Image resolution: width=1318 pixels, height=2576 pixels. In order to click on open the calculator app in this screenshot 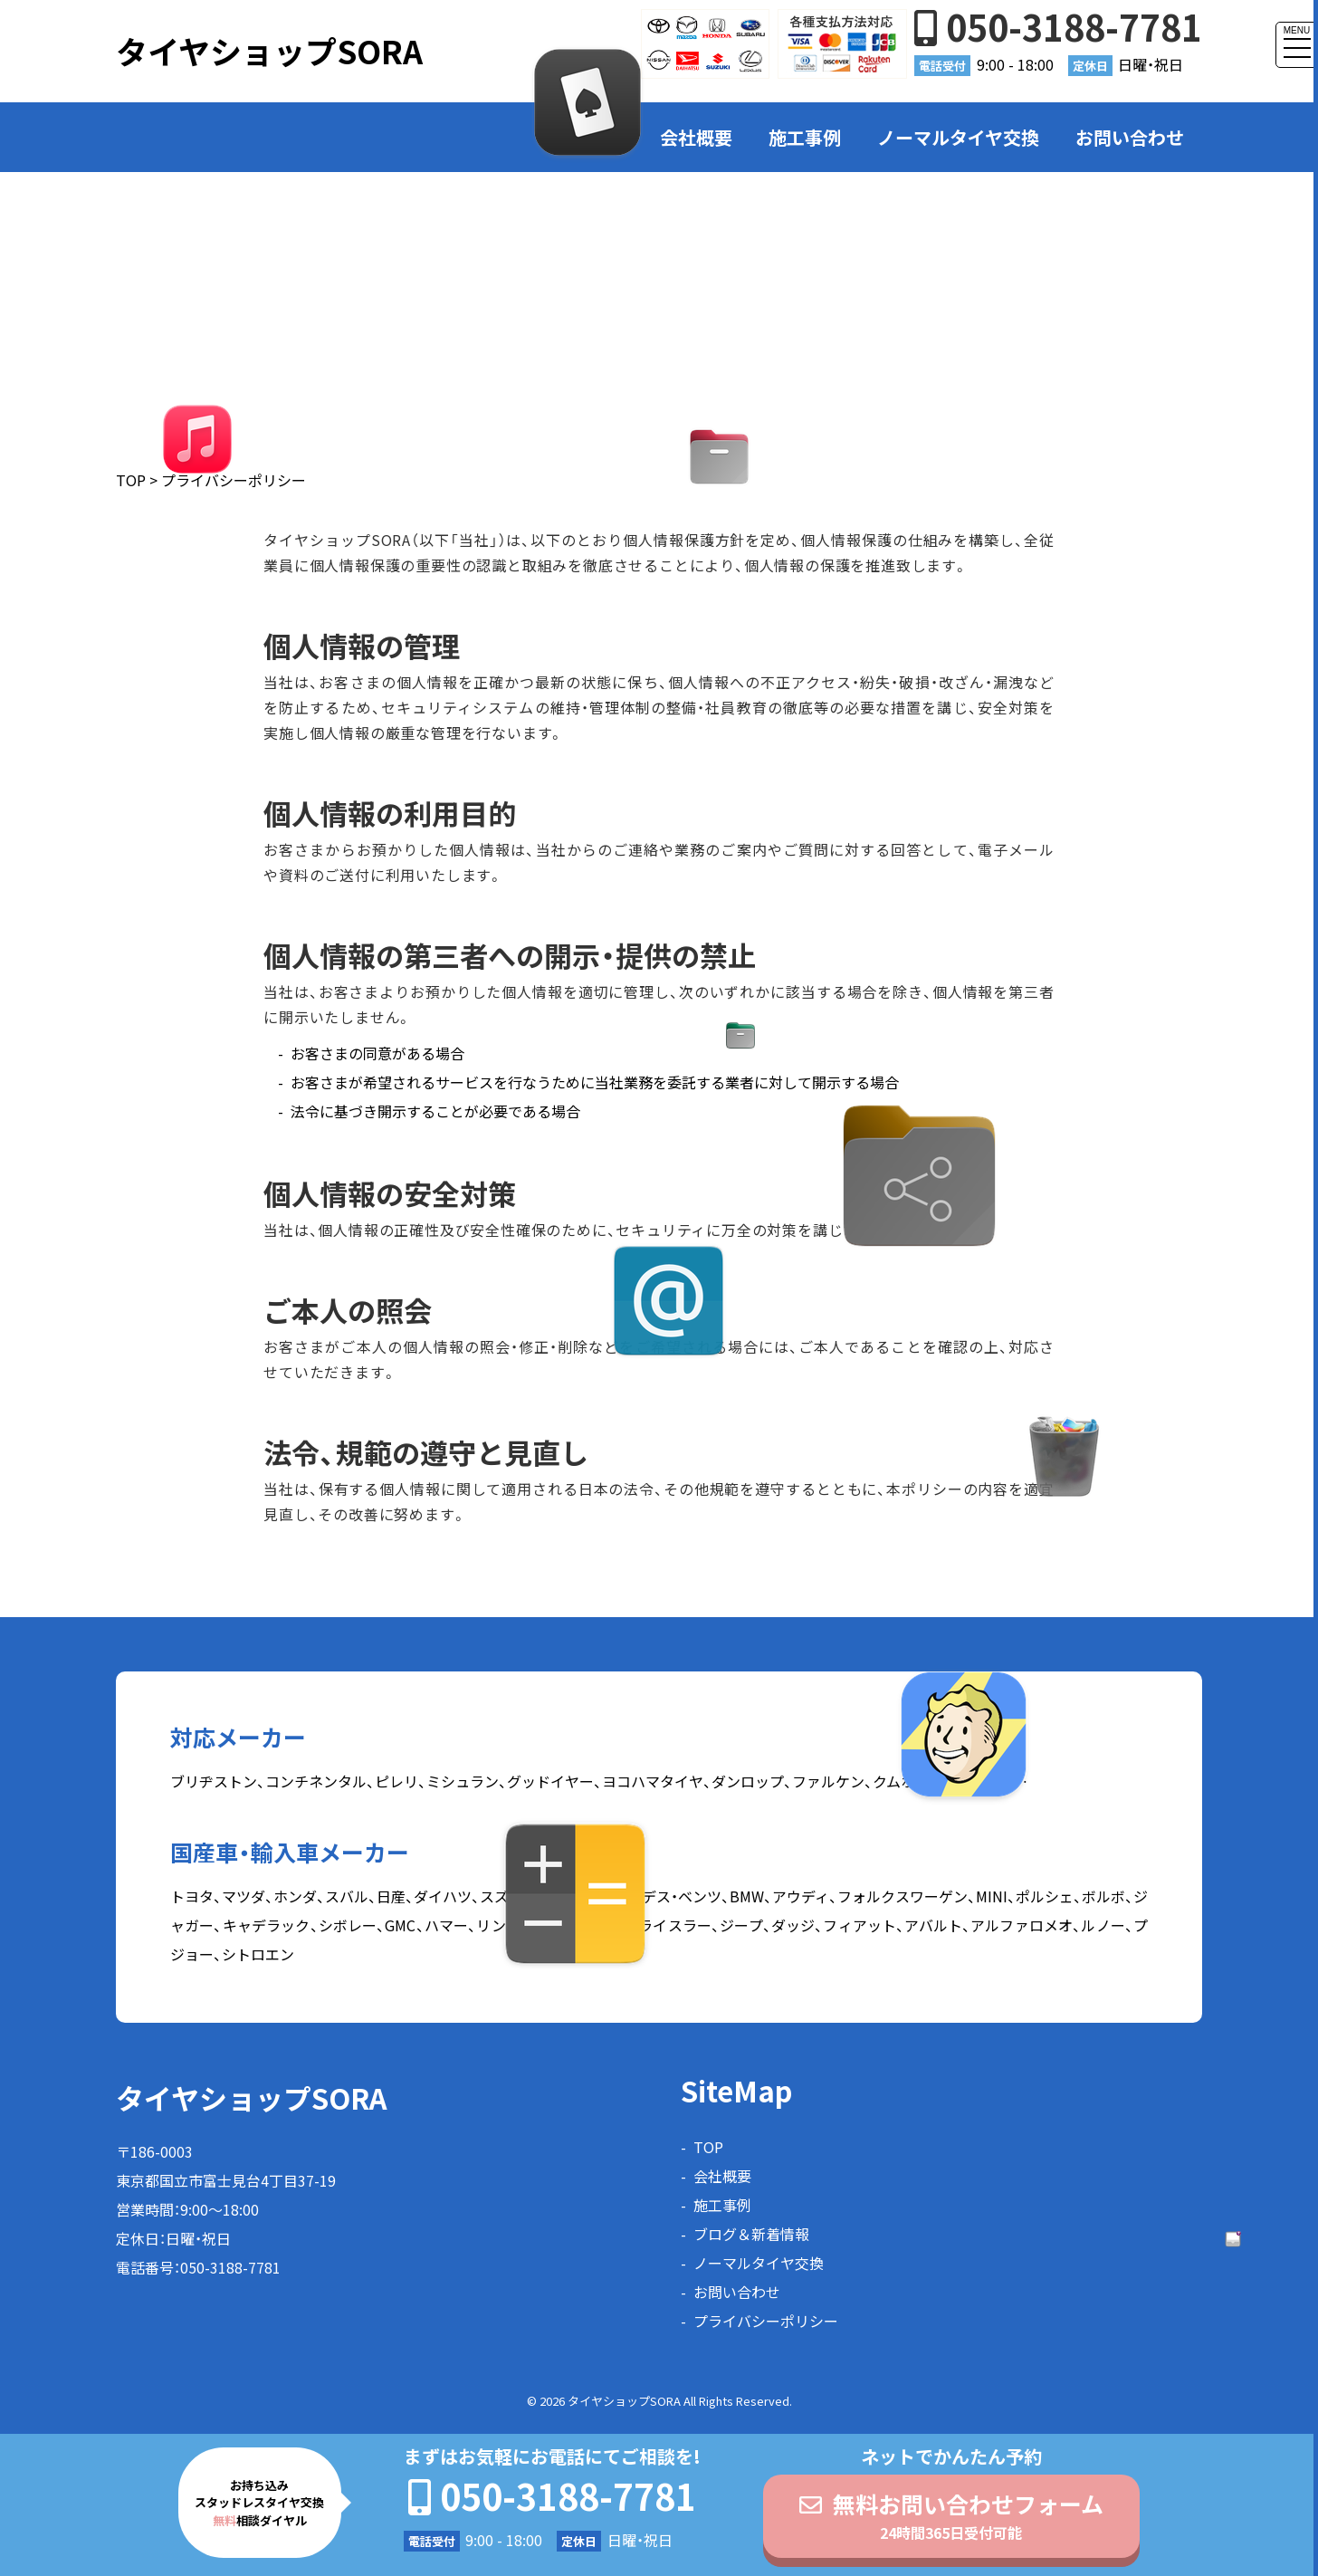, I will do `click(575, 1893)`.